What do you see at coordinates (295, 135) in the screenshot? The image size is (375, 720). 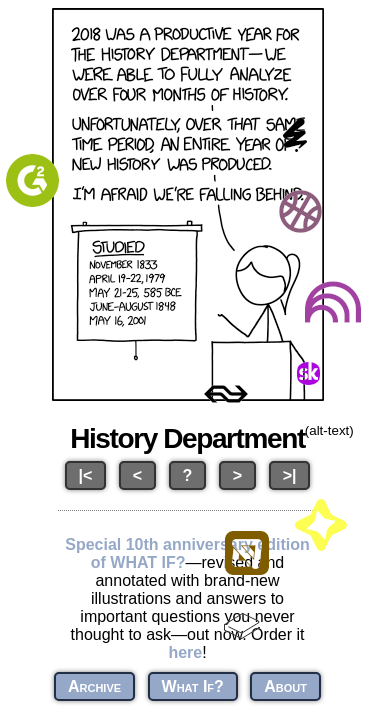 I see `visit envato marketplace` at bounding box center [295, 135].